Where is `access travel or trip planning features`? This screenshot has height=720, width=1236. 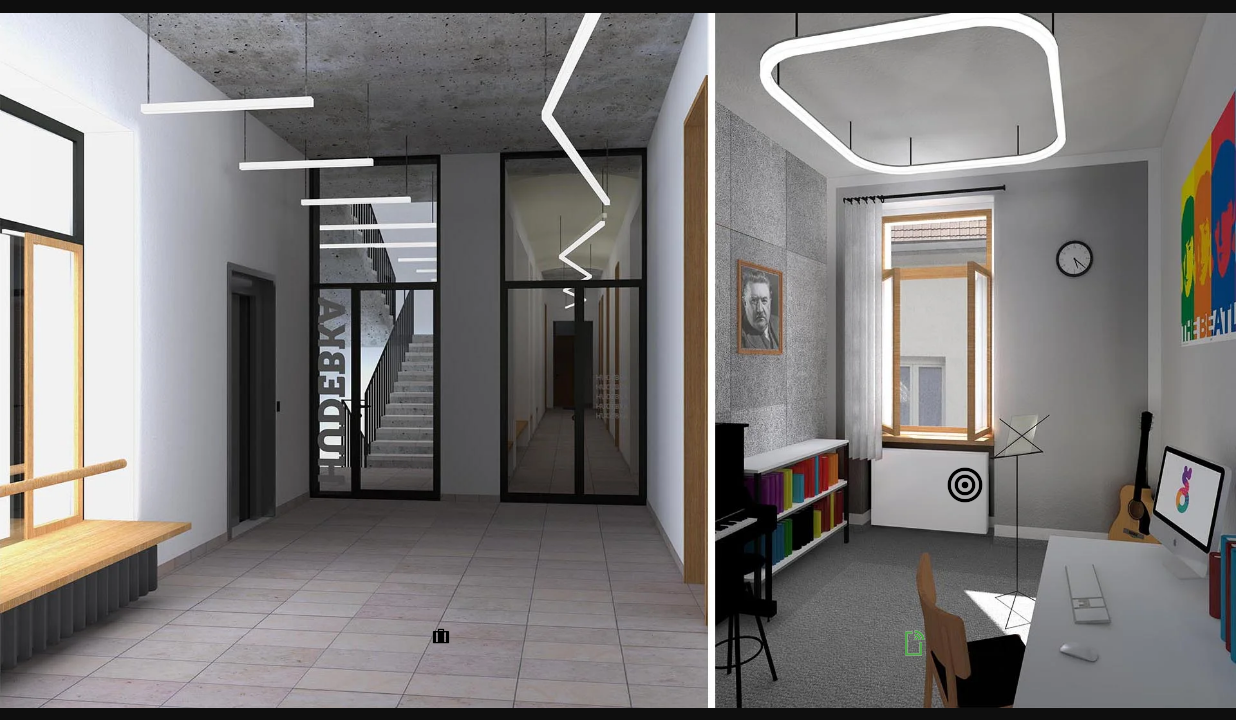 access travel or trip planning features is located at coordinates (441, 636).